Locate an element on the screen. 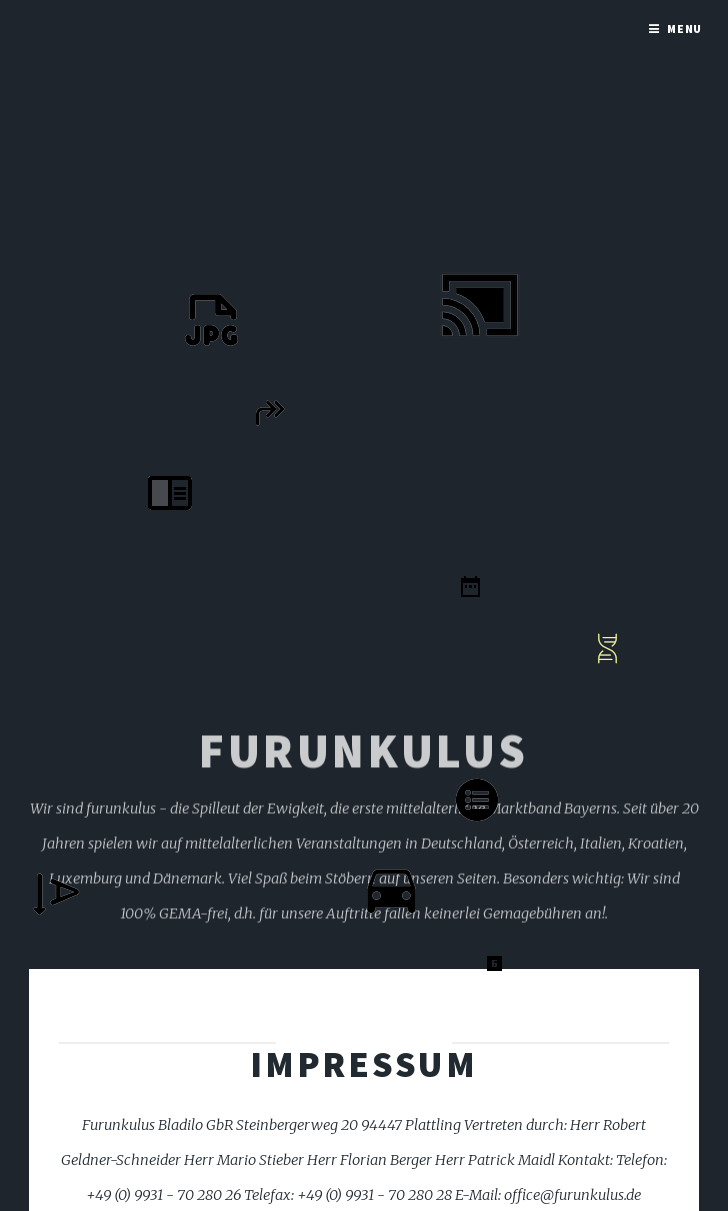 This screenshot has height=1211, width=728. indicates step 6 in a multi-step process is located at coordinates (494, 963).